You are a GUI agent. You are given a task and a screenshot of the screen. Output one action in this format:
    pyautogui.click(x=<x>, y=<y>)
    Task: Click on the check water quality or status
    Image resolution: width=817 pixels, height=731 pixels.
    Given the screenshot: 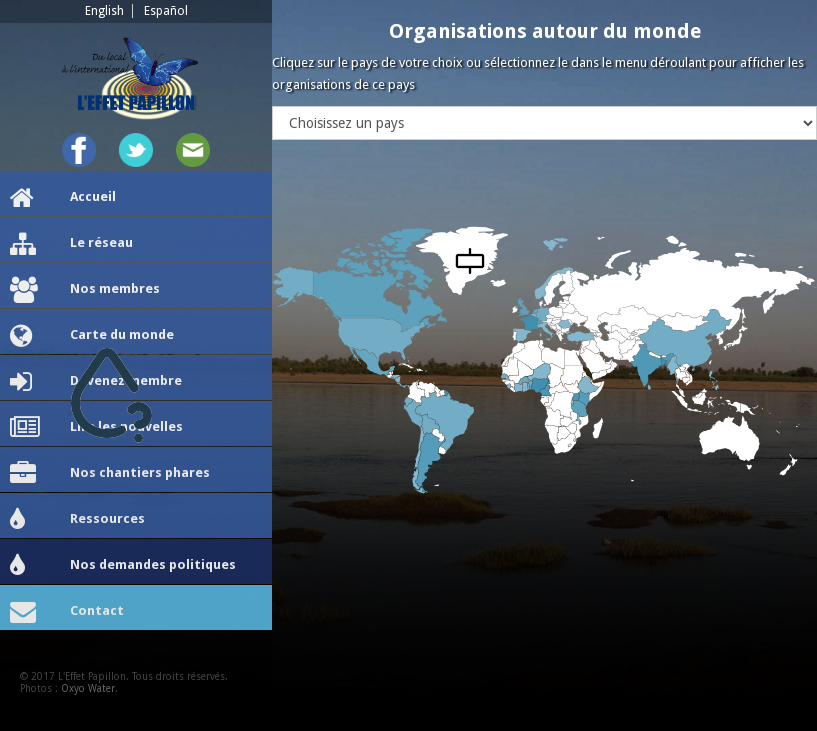 What is the action you would take?
    pyautogui.click(x=107, y=393)
    